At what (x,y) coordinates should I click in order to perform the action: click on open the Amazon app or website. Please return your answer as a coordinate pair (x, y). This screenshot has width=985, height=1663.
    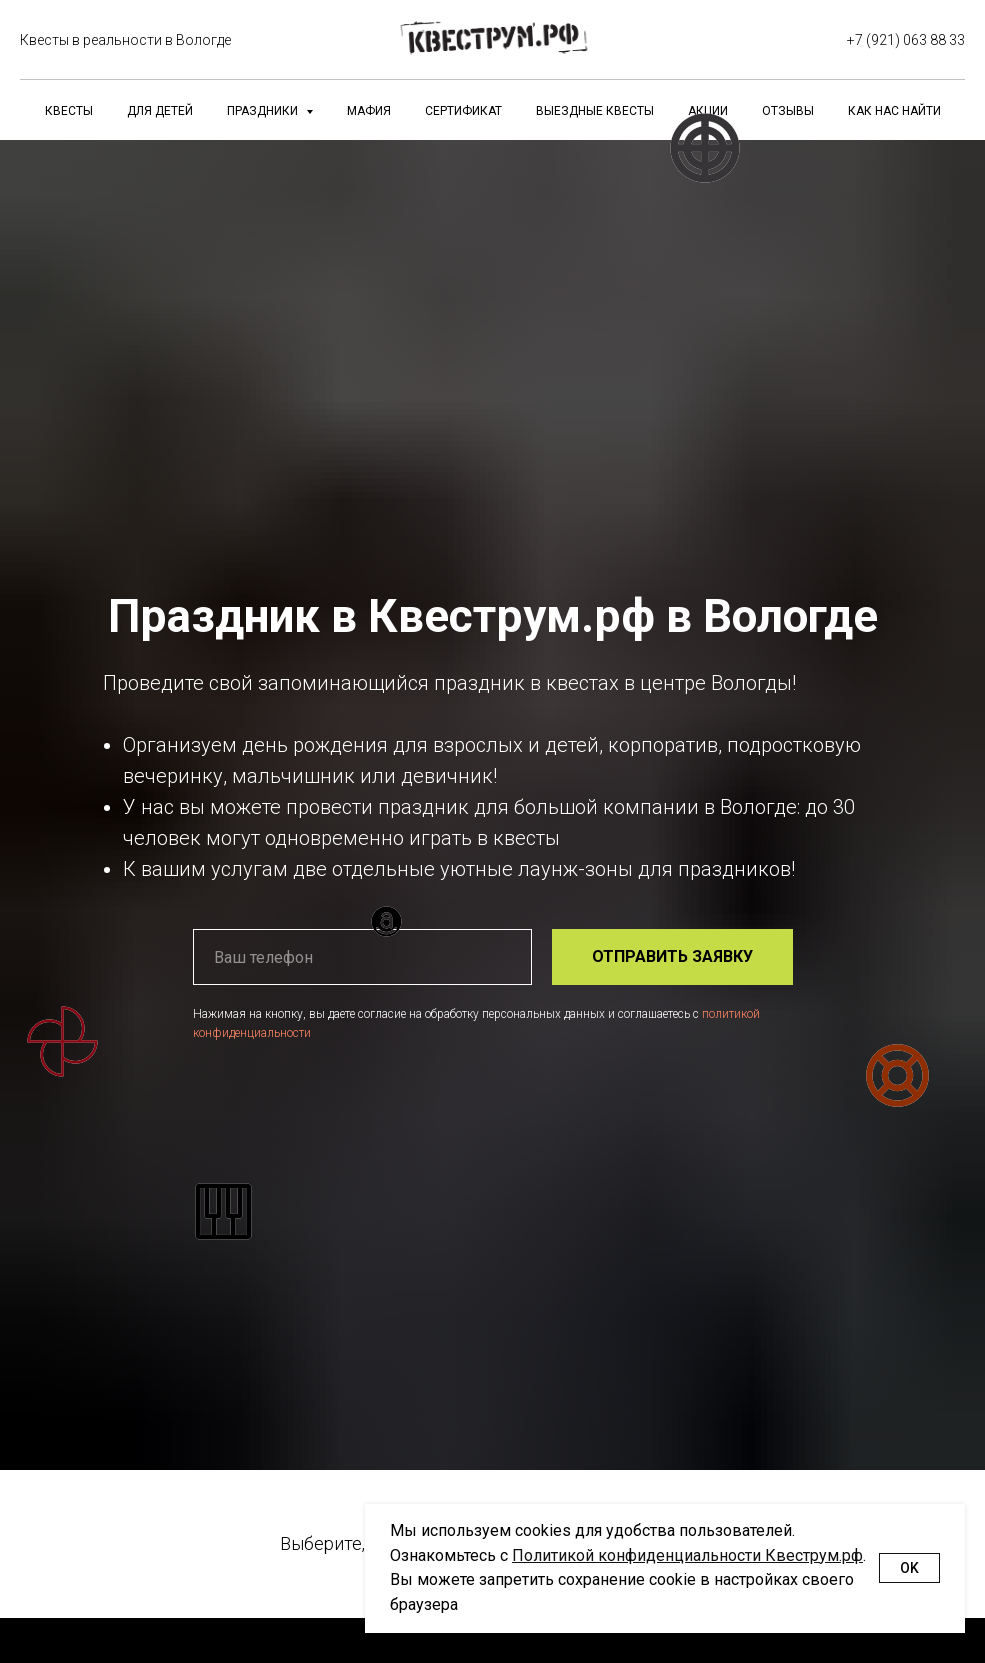
    Looking at the image, I should click on (386, 921).